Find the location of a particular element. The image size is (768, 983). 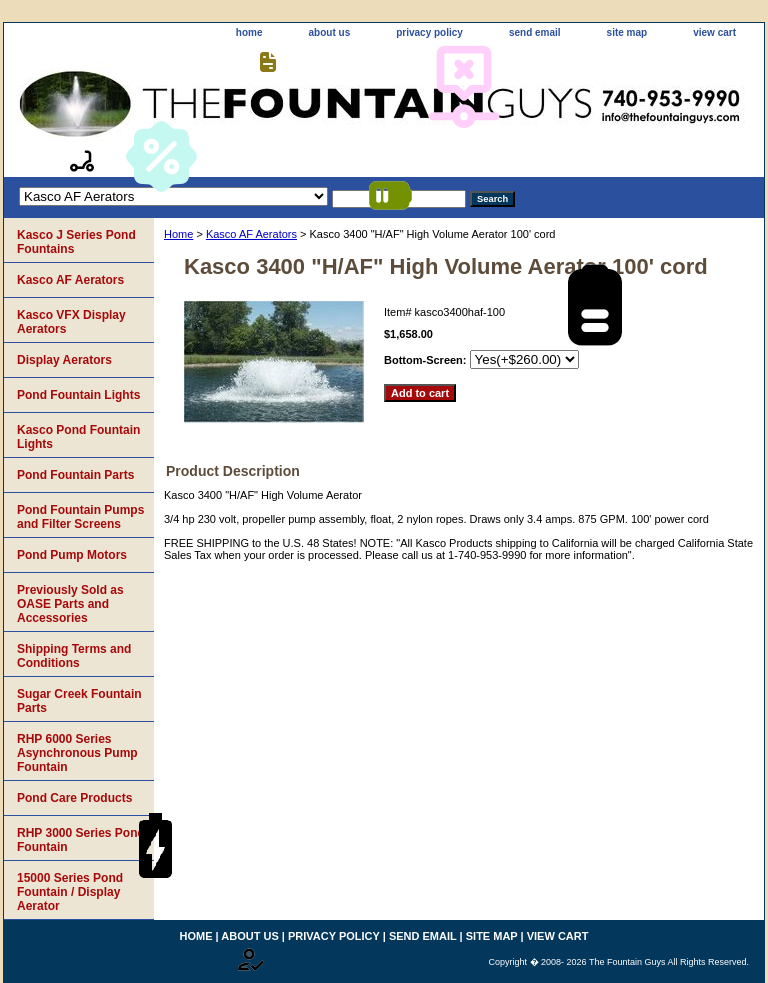

user registration completed successfully is located at coordinates (250, 959).